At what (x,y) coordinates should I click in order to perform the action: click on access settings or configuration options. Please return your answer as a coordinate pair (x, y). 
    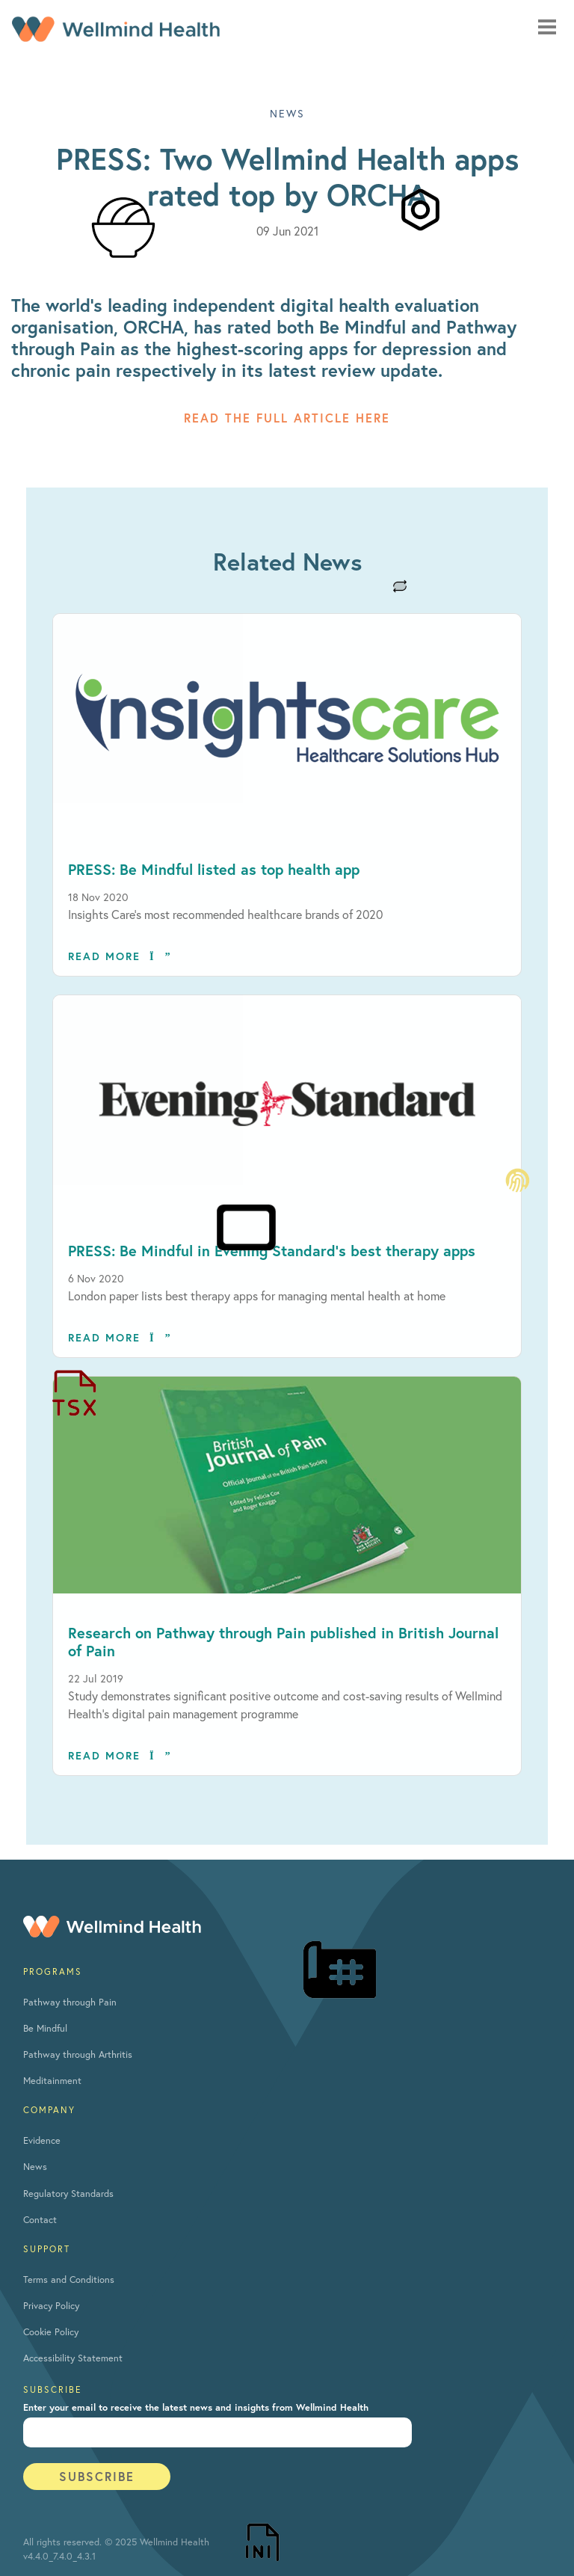
    Looking at the image, I should click on (420, 209).